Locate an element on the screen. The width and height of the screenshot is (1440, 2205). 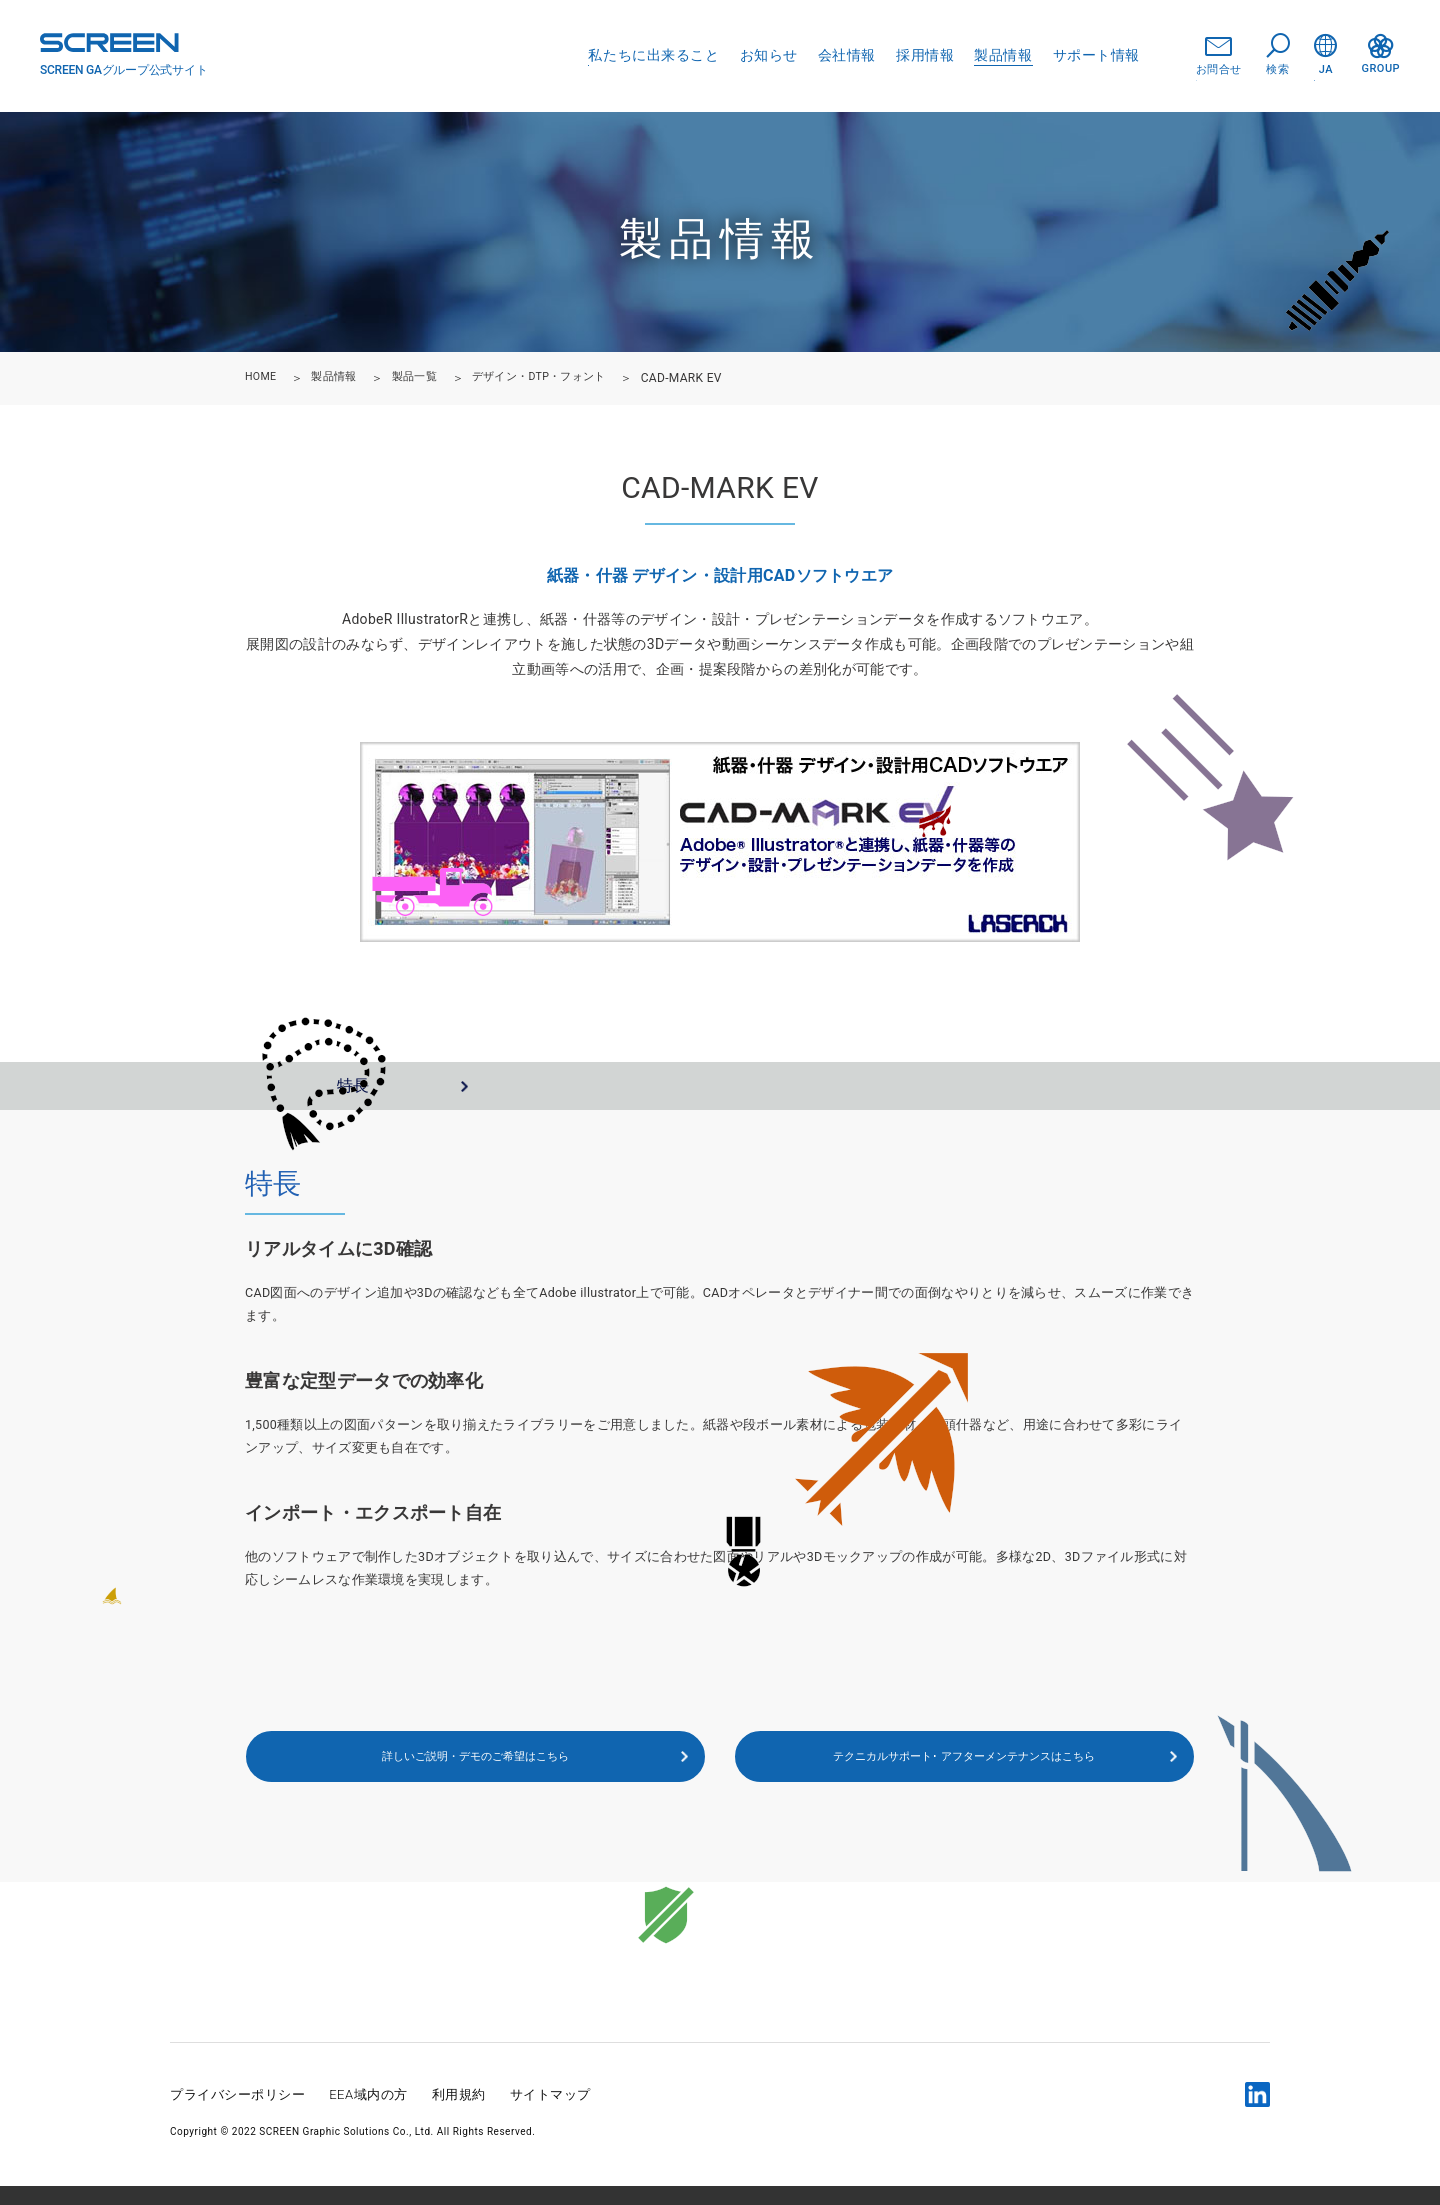
access prayer or meditation features is located at coordinates (324, 1084).